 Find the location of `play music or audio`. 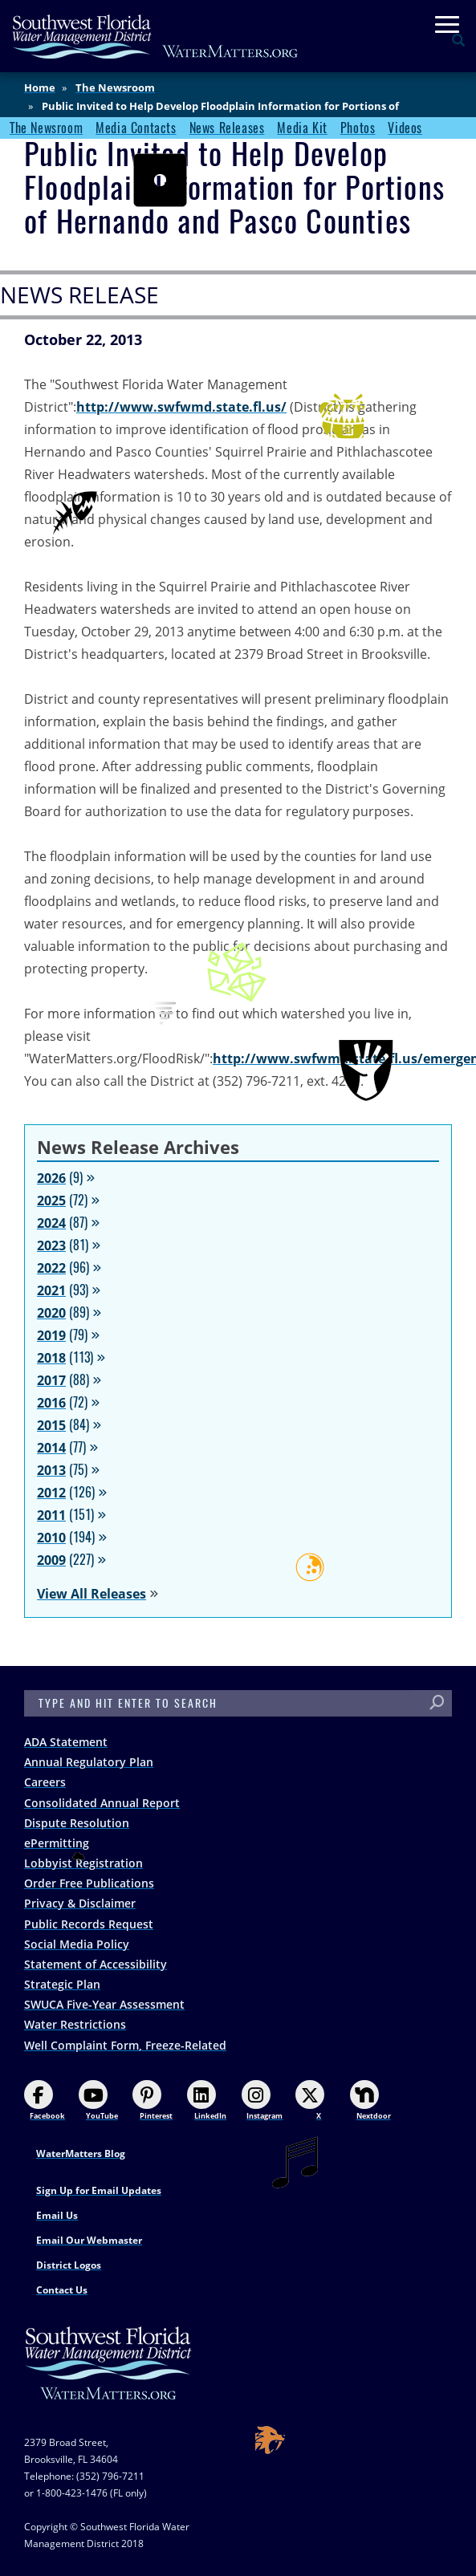

play music or audio is located at coordinates (295, 2162).